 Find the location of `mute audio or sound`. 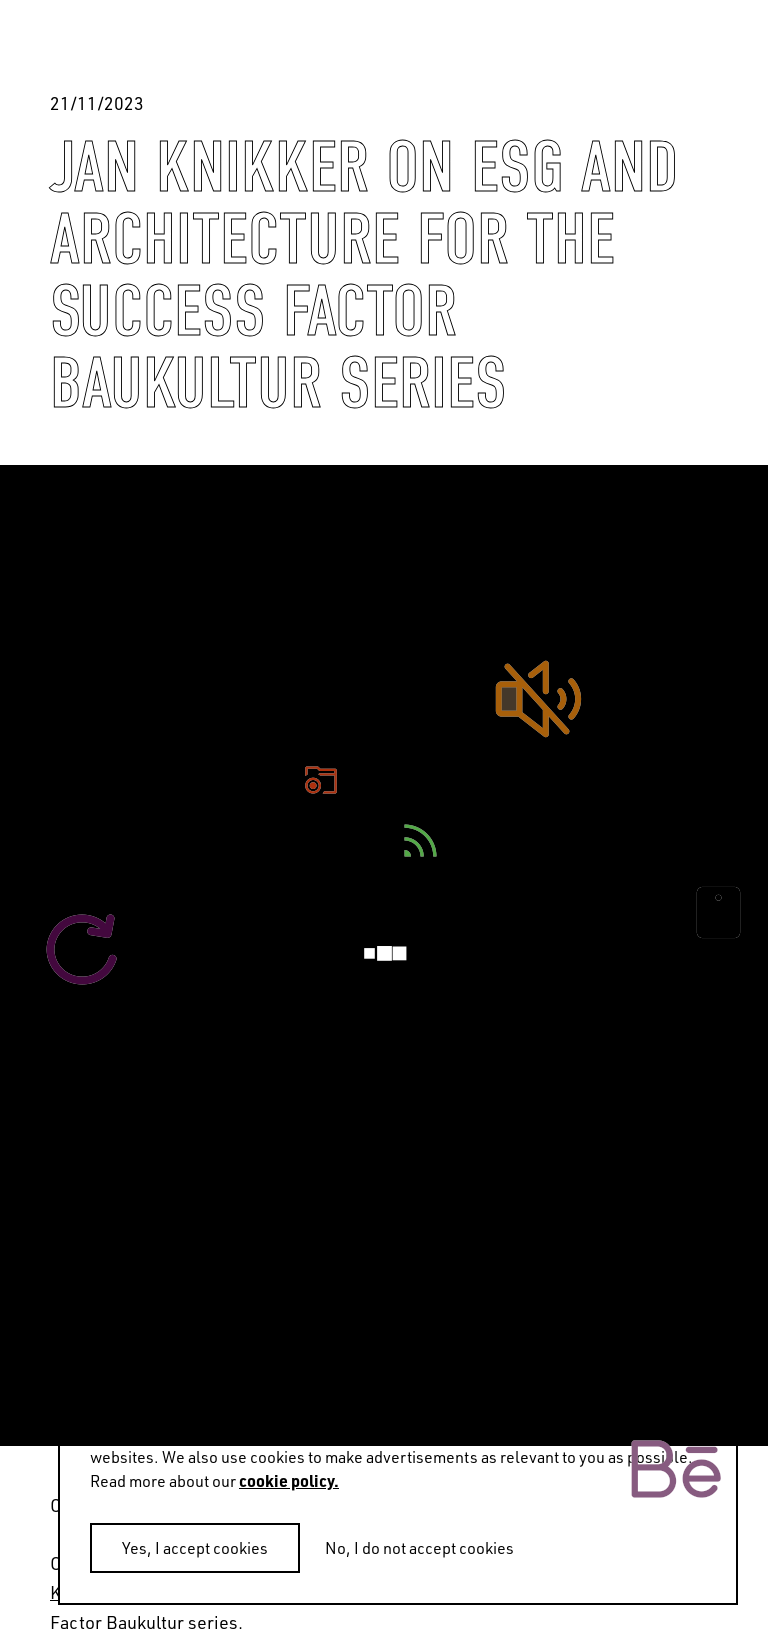

mute audio or sound is located at coordinates (537, 699).